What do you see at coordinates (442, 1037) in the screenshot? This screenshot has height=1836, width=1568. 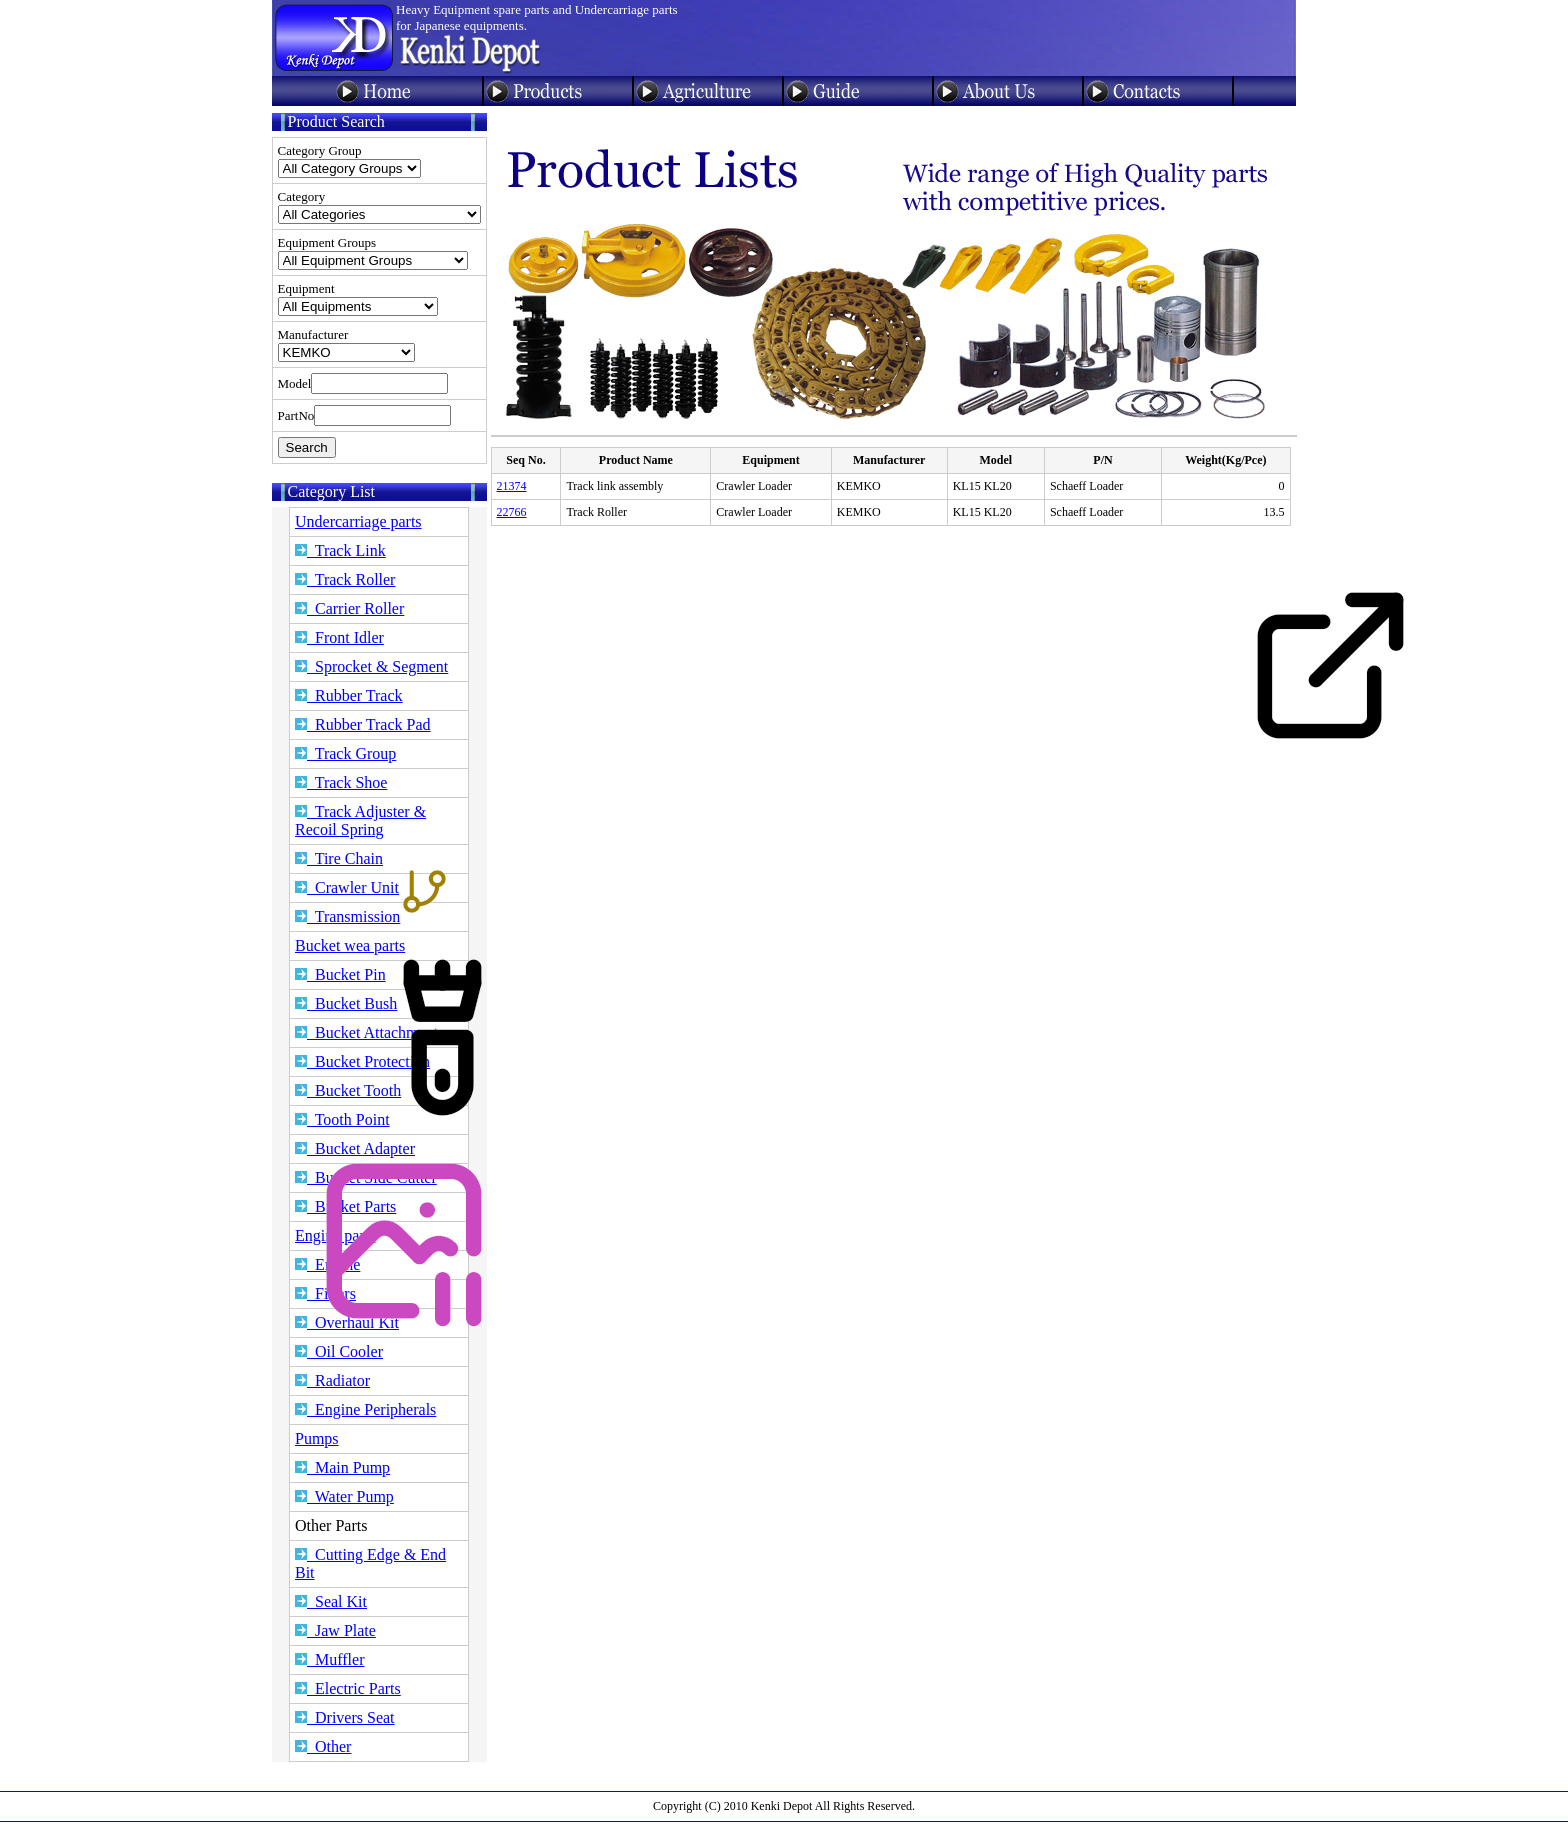 I see `electric razor or shaver tool` at bounding box center [442, 1037].